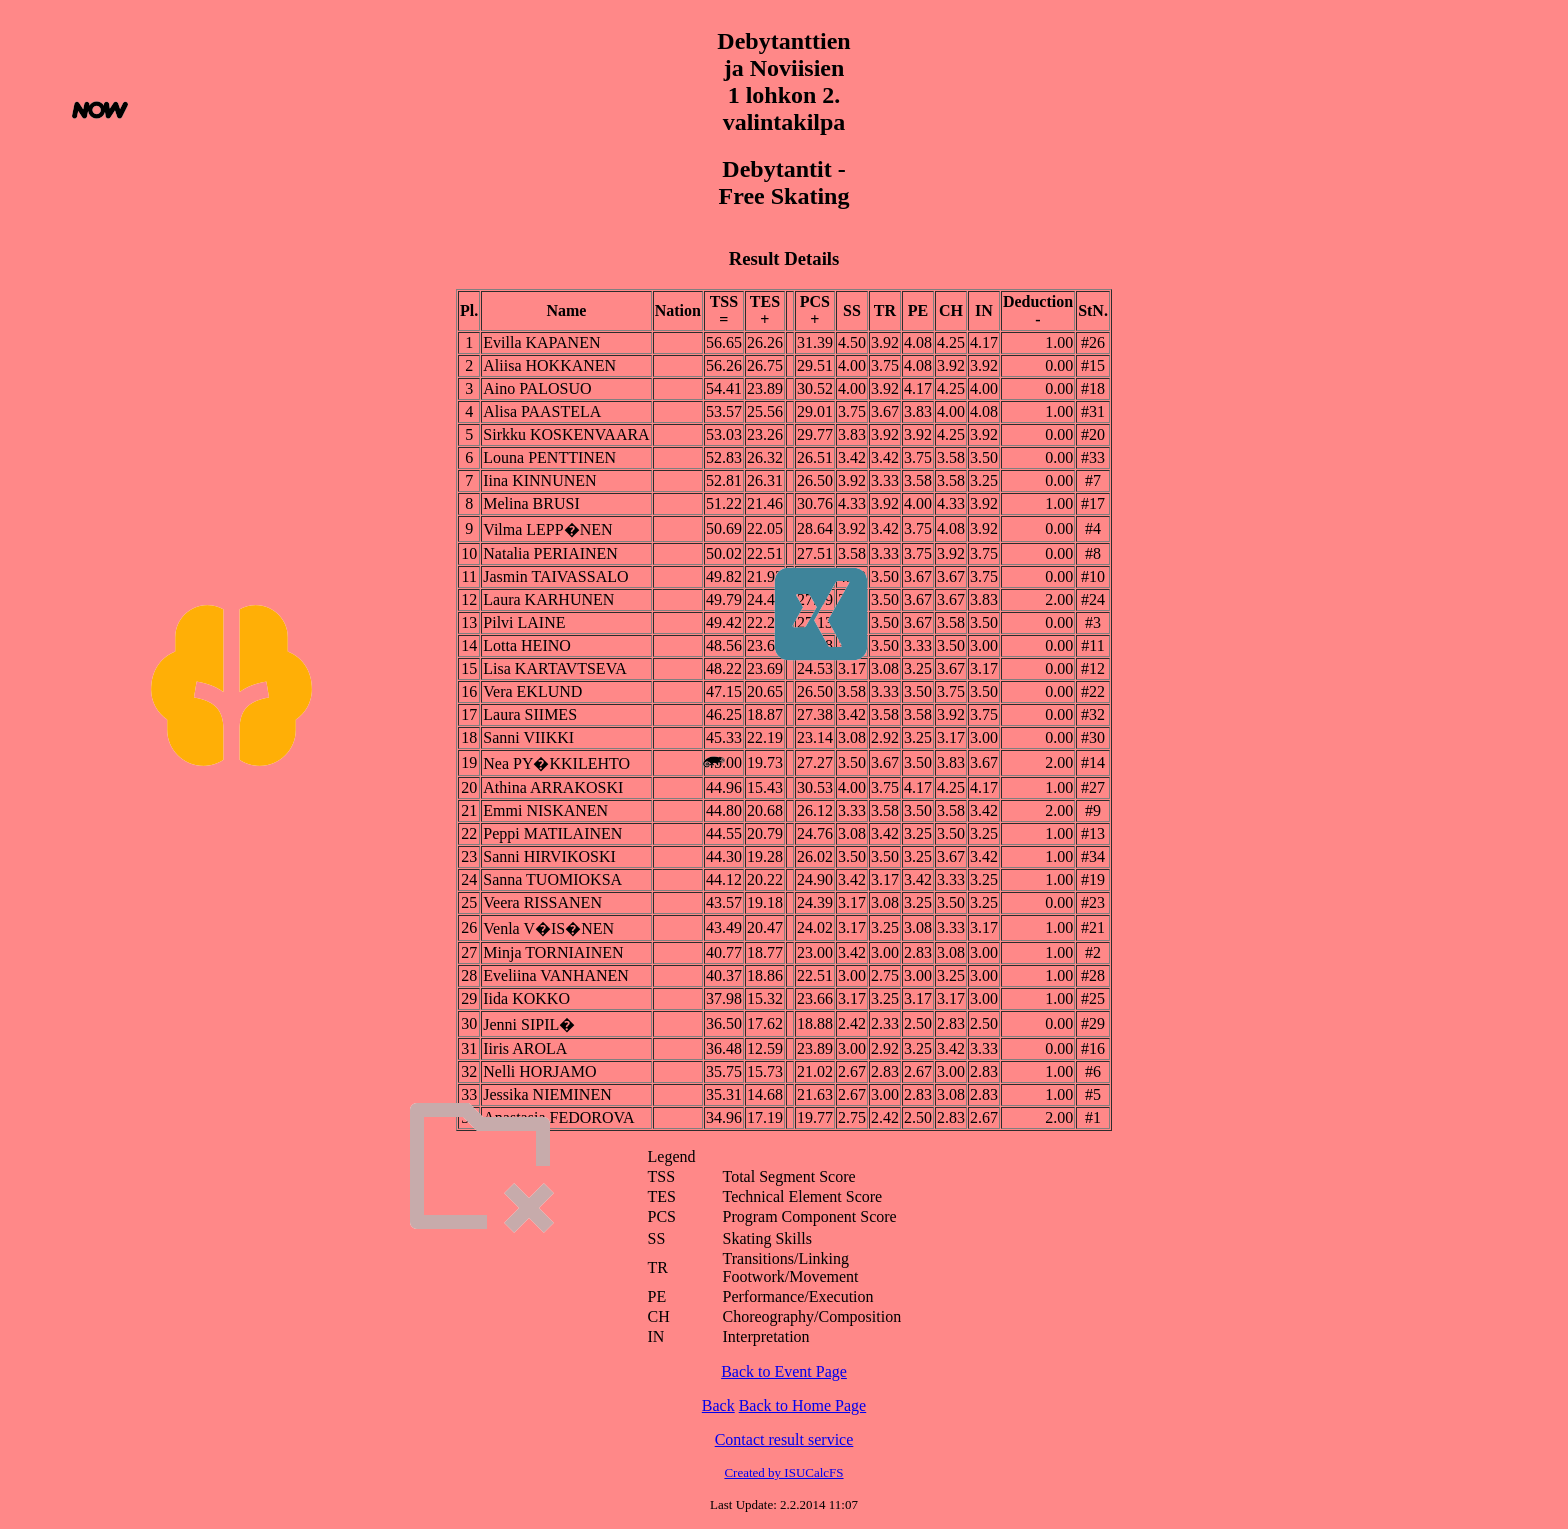 This screenshot has width=1568, height=1529. What do you see at coordinates (231, 685) in the screenshot?
I see `access AI or smart features` at bounding box center [231, 685].